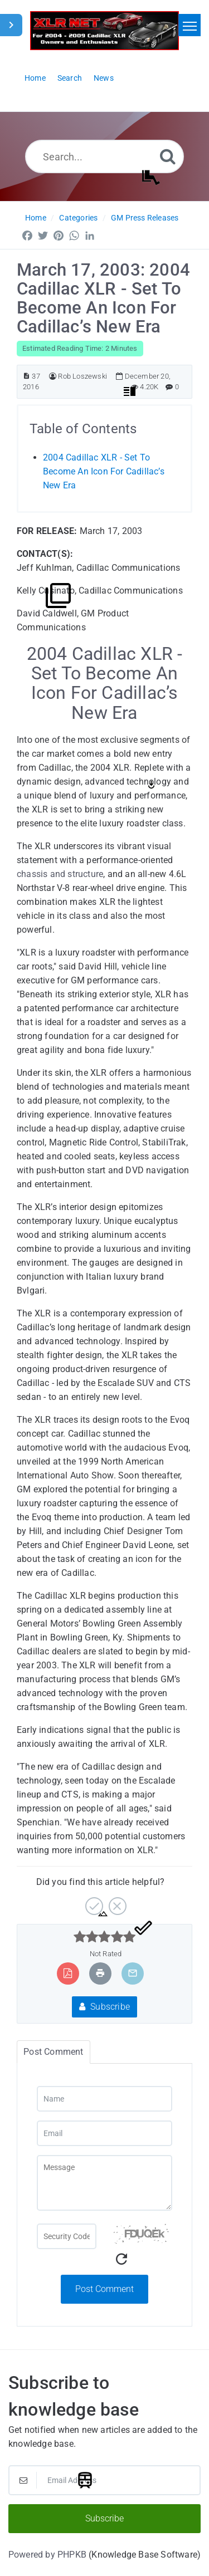  Describe the element at coordinates (150, 178) in the screenshot. I see `select extra legroom seat option` at that location.